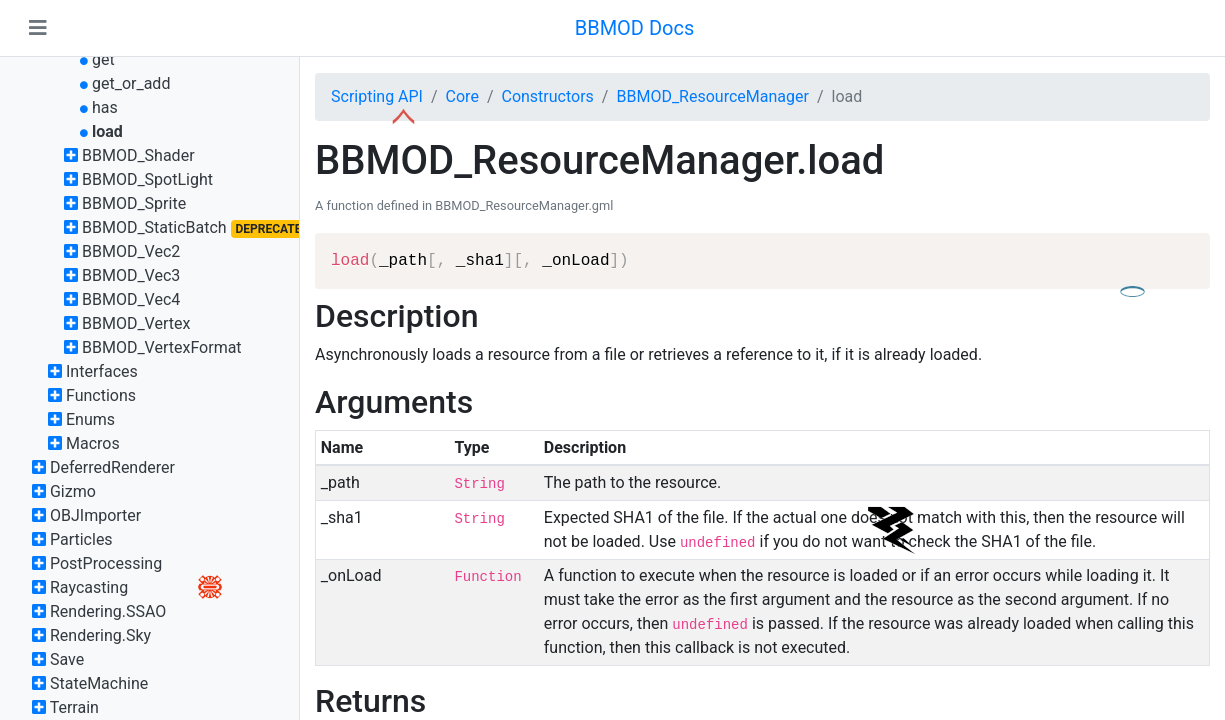 The height and width of the screenshot is (720, 1225). Describe the element at coordinates (210, 587) in the screenshot. I see `decorative tribal or aztec-style game badge` at that location.